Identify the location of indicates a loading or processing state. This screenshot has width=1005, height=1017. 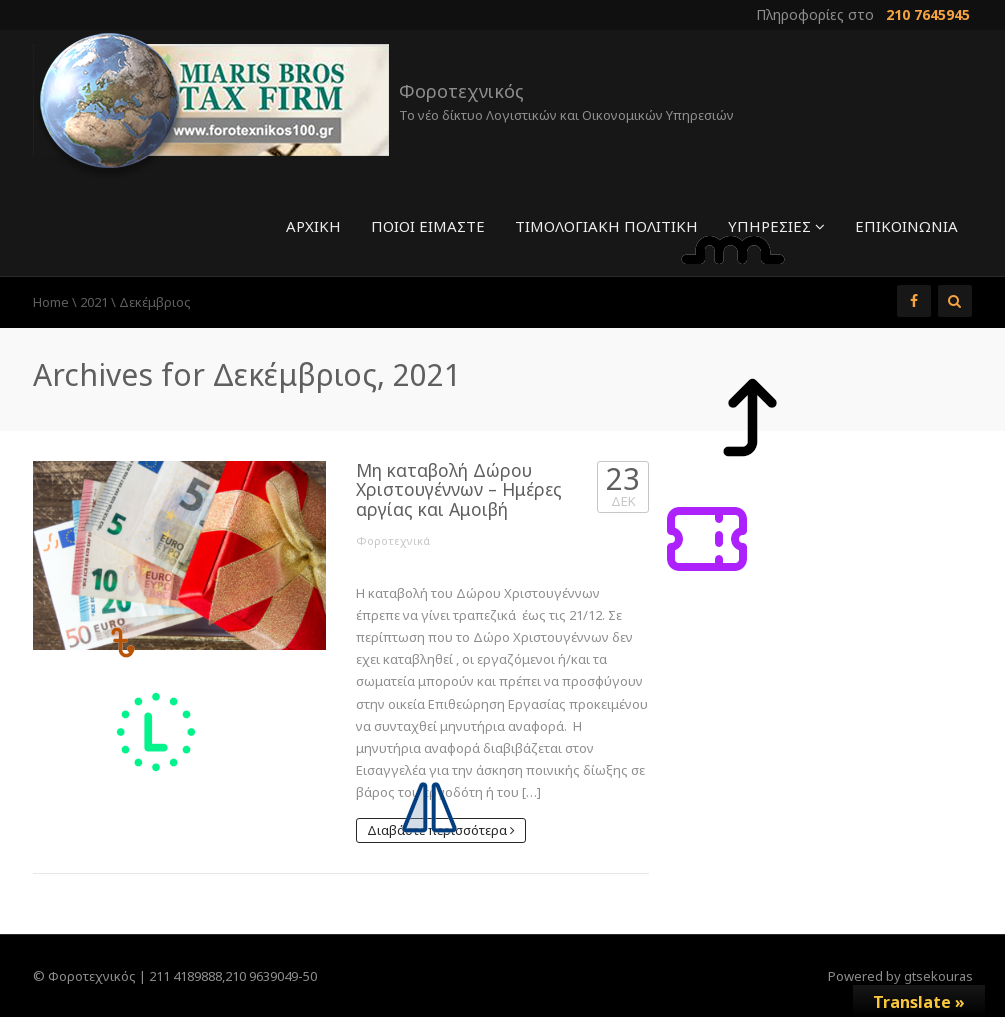
(156, 732).